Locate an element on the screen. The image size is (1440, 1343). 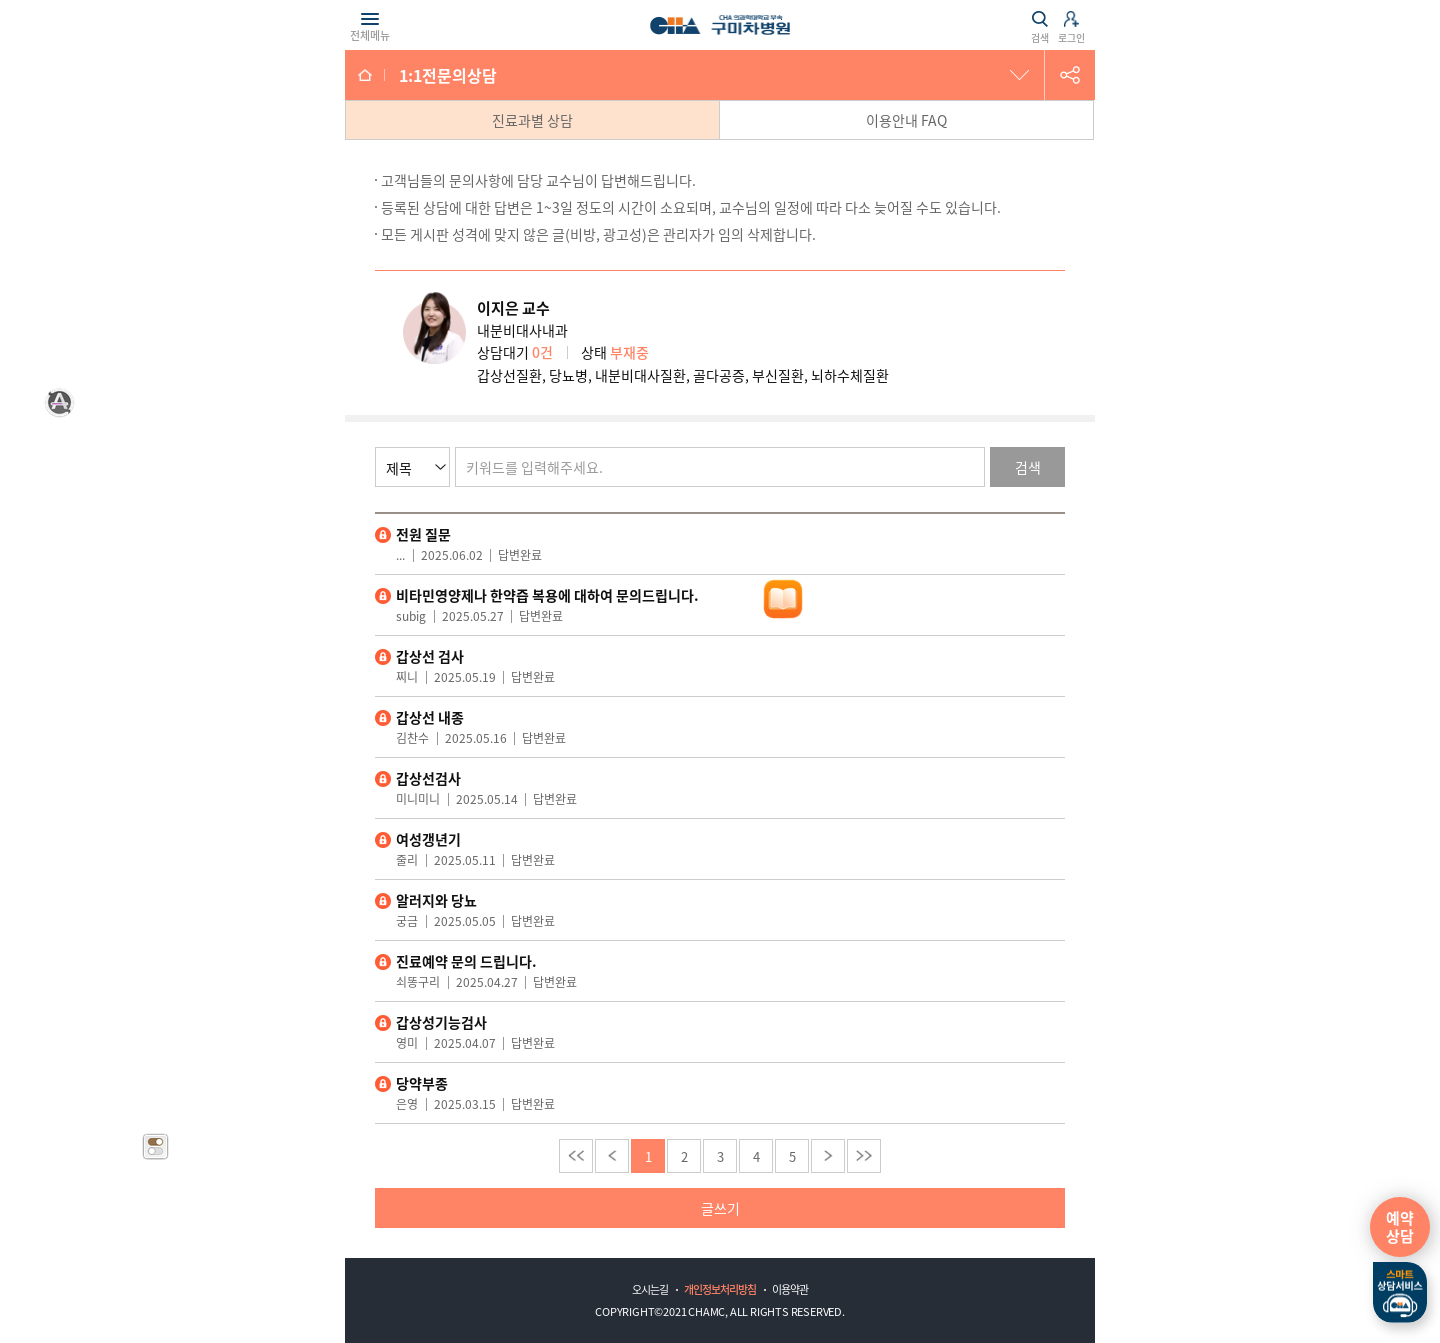
check for and install software updates is located at coordinates (59, 402).